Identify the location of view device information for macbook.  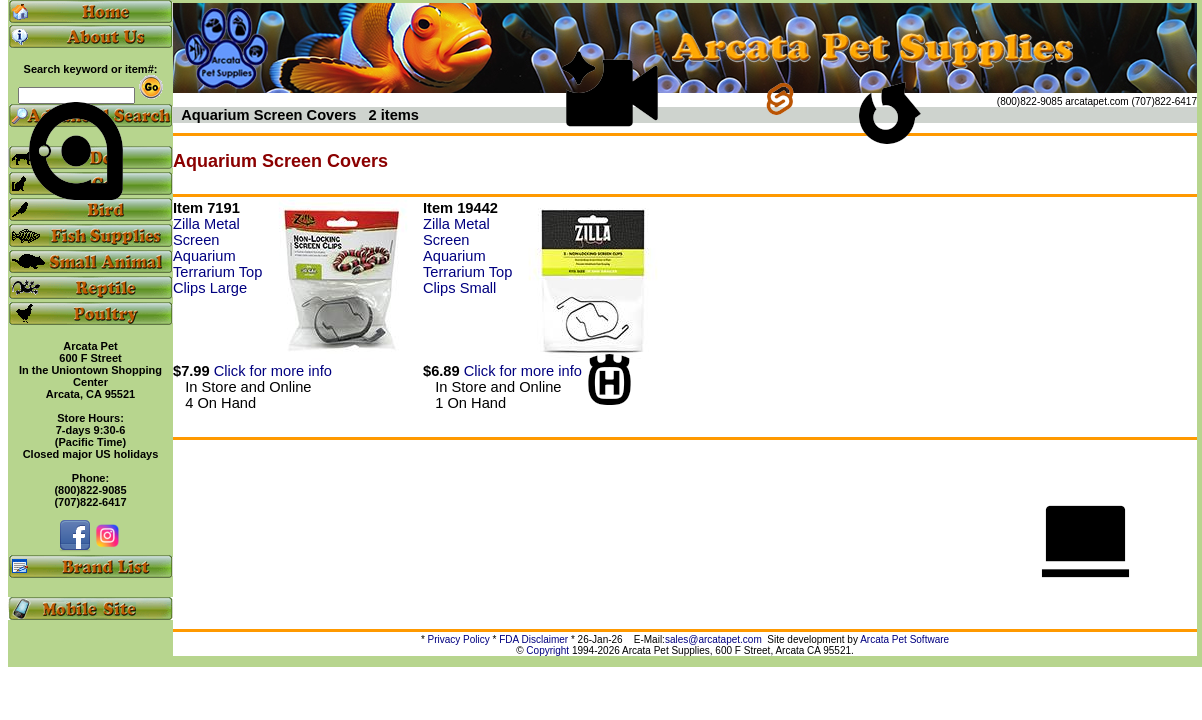
(1085, 541).